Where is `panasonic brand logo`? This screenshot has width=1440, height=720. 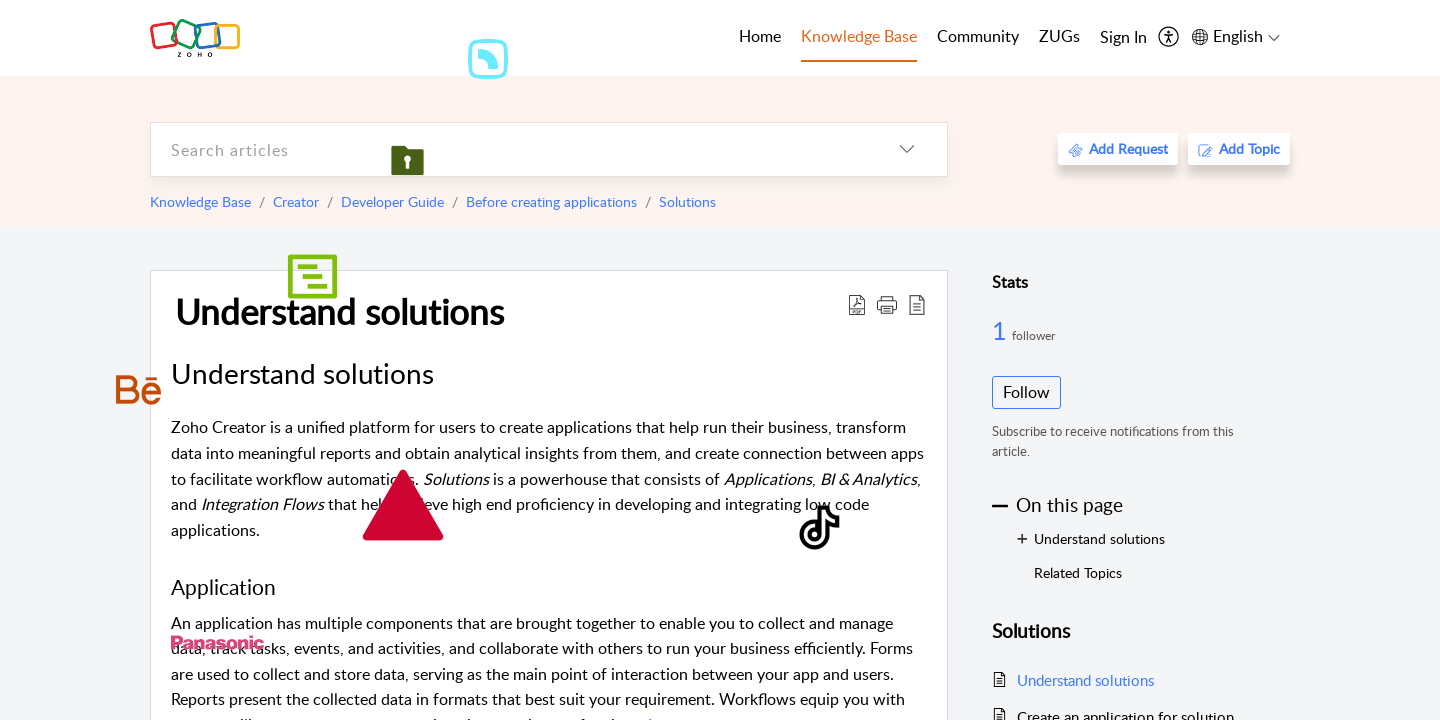 panasonic brand logo is located at coordinates (217, 642).